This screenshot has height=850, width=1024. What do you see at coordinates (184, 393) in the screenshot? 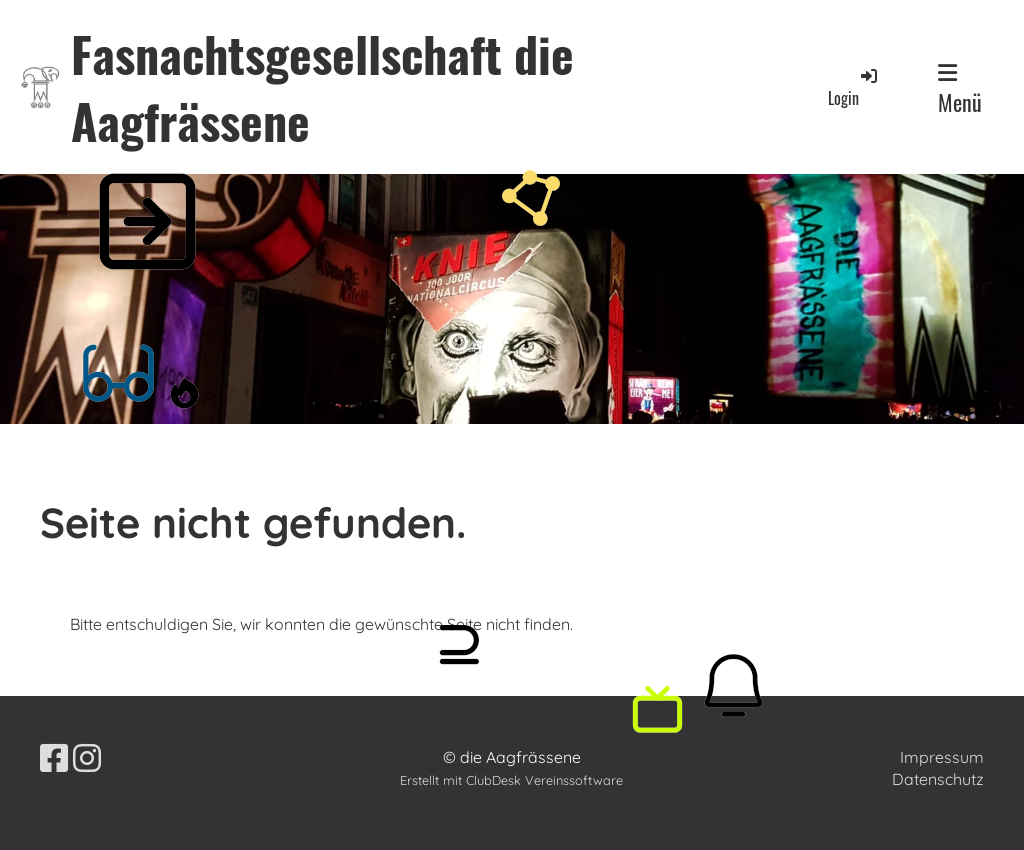
I see `indicates trending or popular content` at bounding box center [184, 393].